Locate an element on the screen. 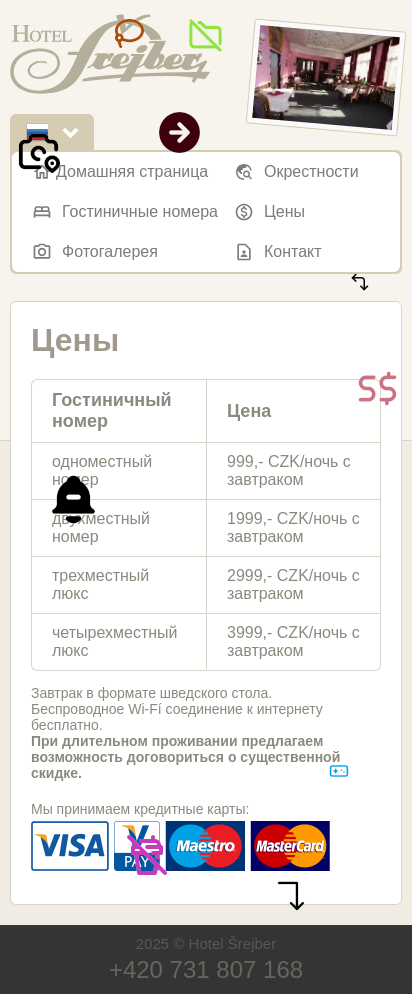  move or resize element diagonally to bottom-left is located at coordinates (360, 282).